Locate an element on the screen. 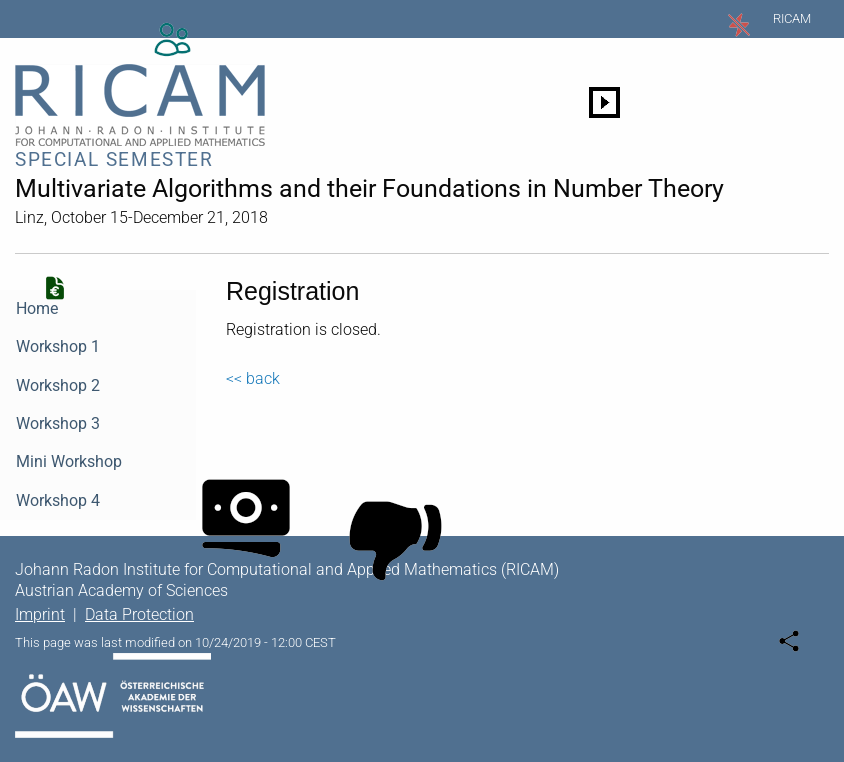 This screenshot has width=844, height=762. share this content is located at coordinates (789, 641).